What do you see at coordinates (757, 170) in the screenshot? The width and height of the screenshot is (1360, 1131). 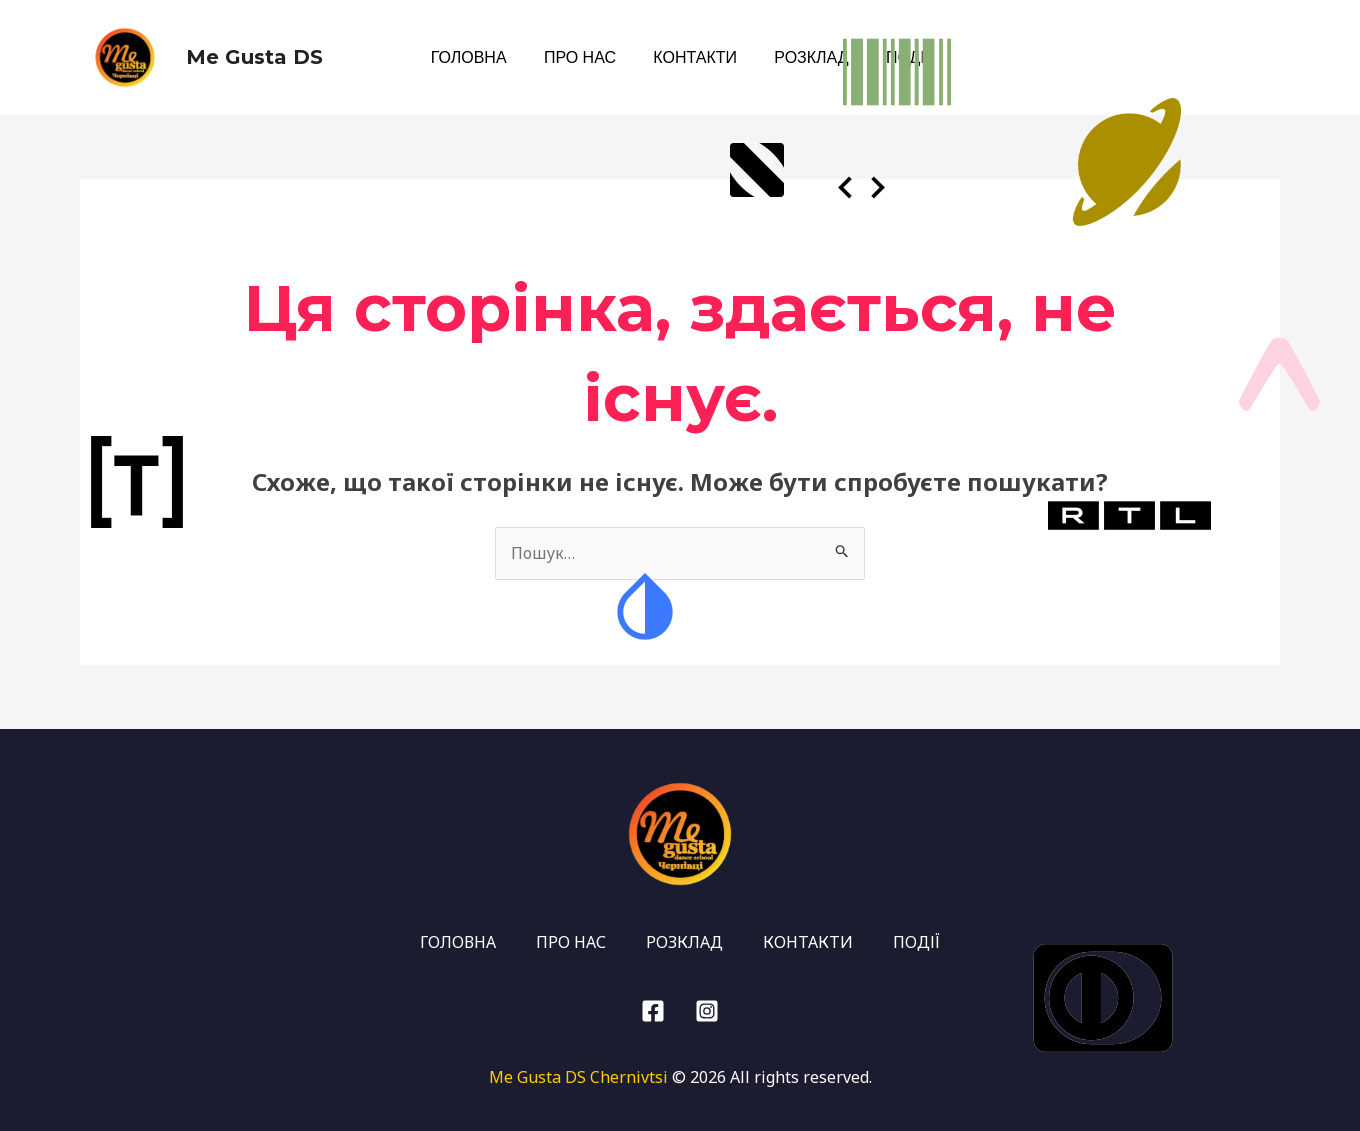 I see `open Apple News app` at bounding box center [757, 170].